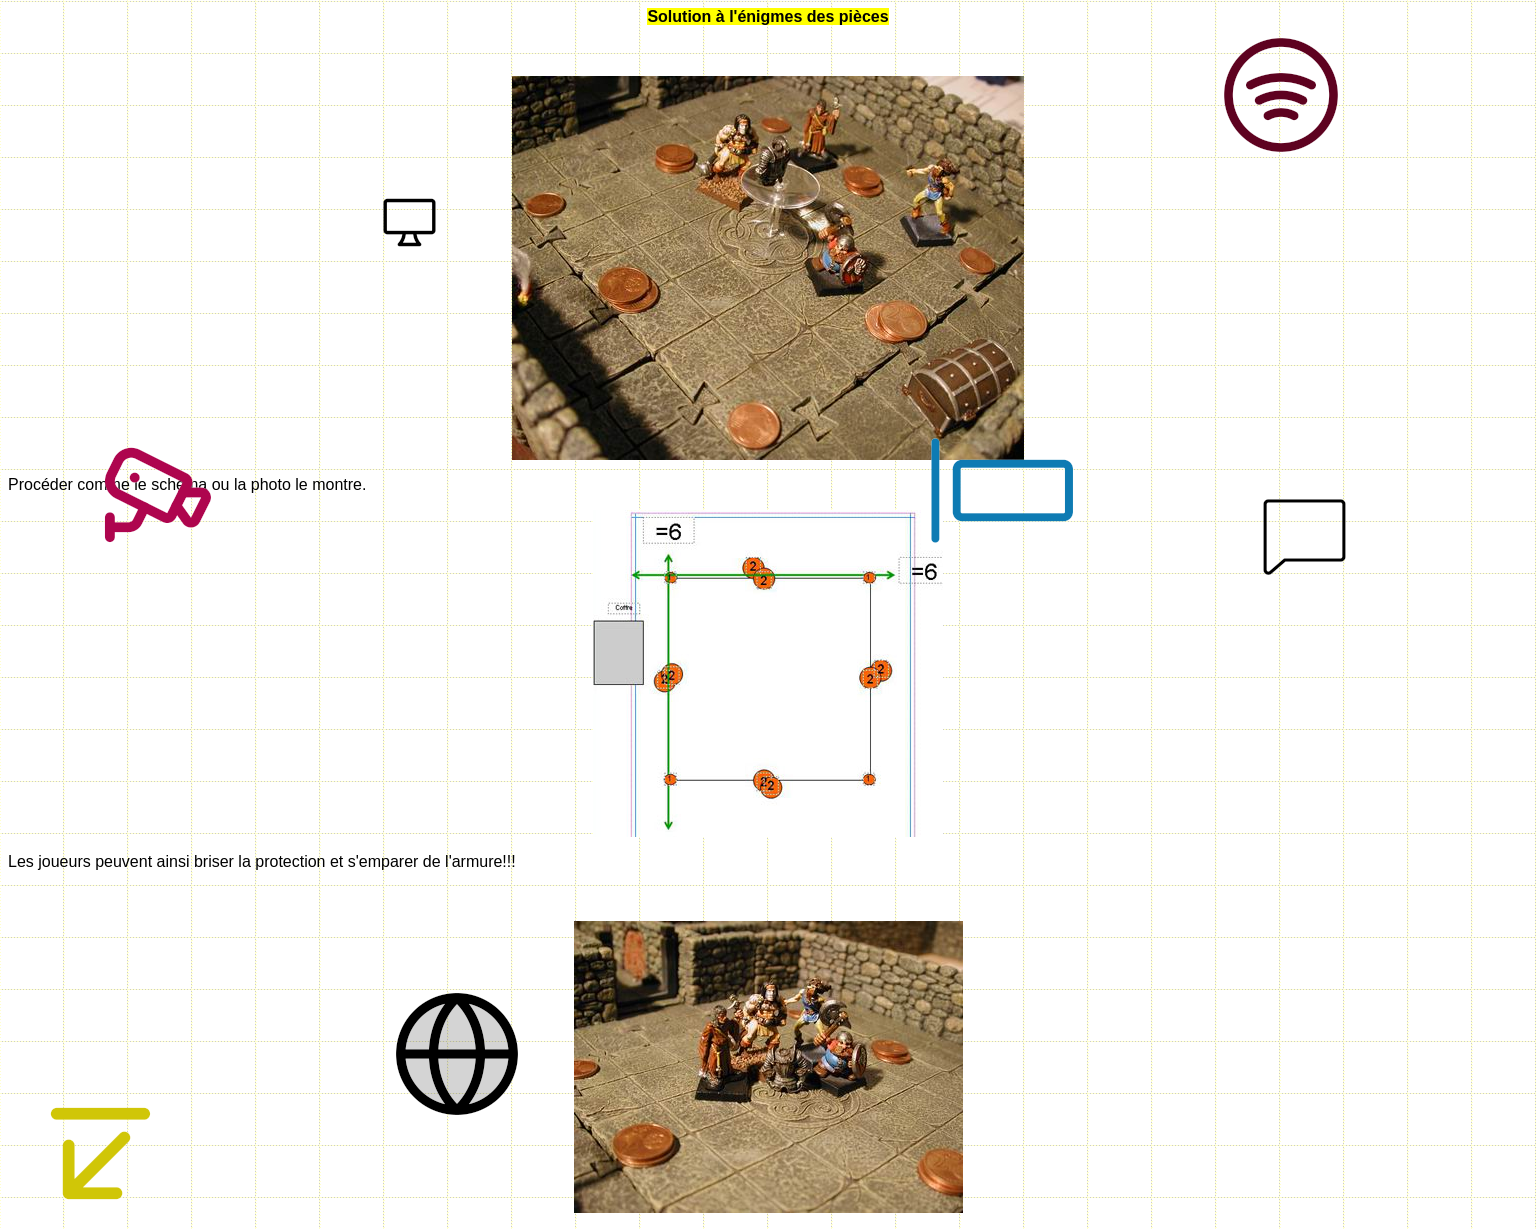 This screenshot has width=1536, height=1229. What do you see at coordinates (999, 490) in the screenshot?
I see `align text or content to the left` at bounding box center [999, 490].